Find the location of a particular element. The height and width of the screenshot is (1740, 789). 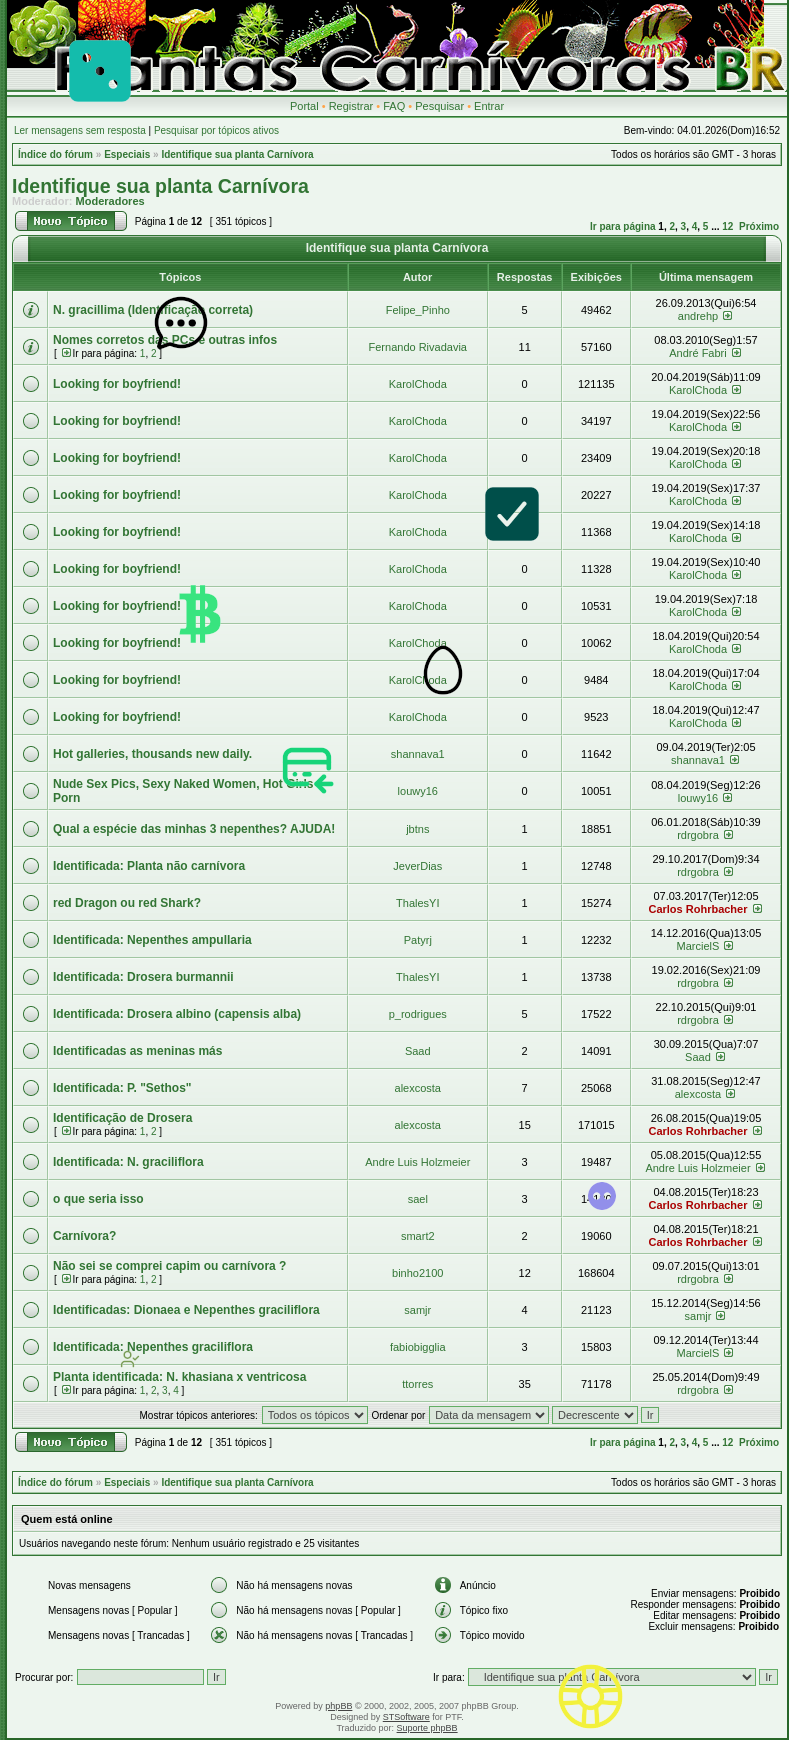

access help or support center is located at coordinates (590, 1696).